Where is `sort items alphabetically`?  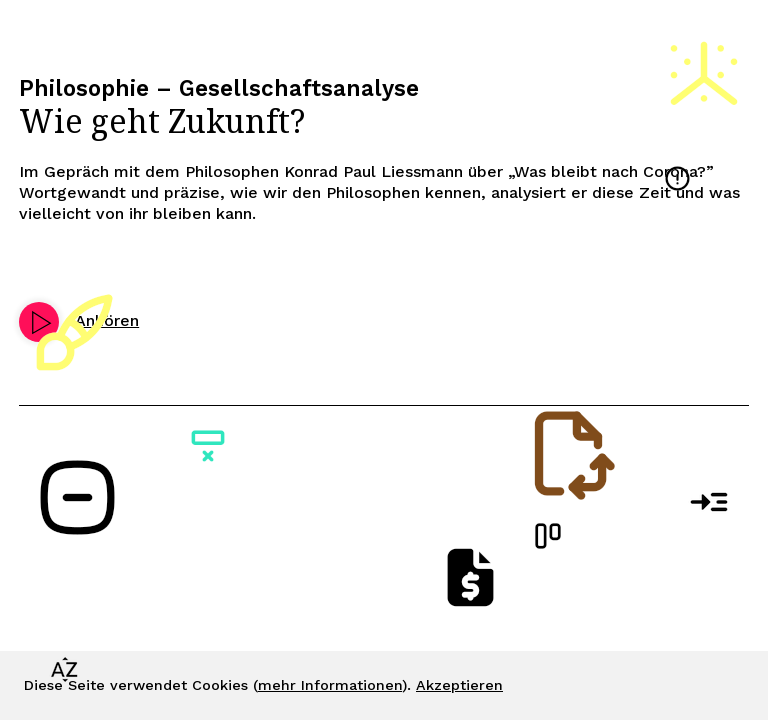 sort items alphabetically is located at coordinates (64, 669).